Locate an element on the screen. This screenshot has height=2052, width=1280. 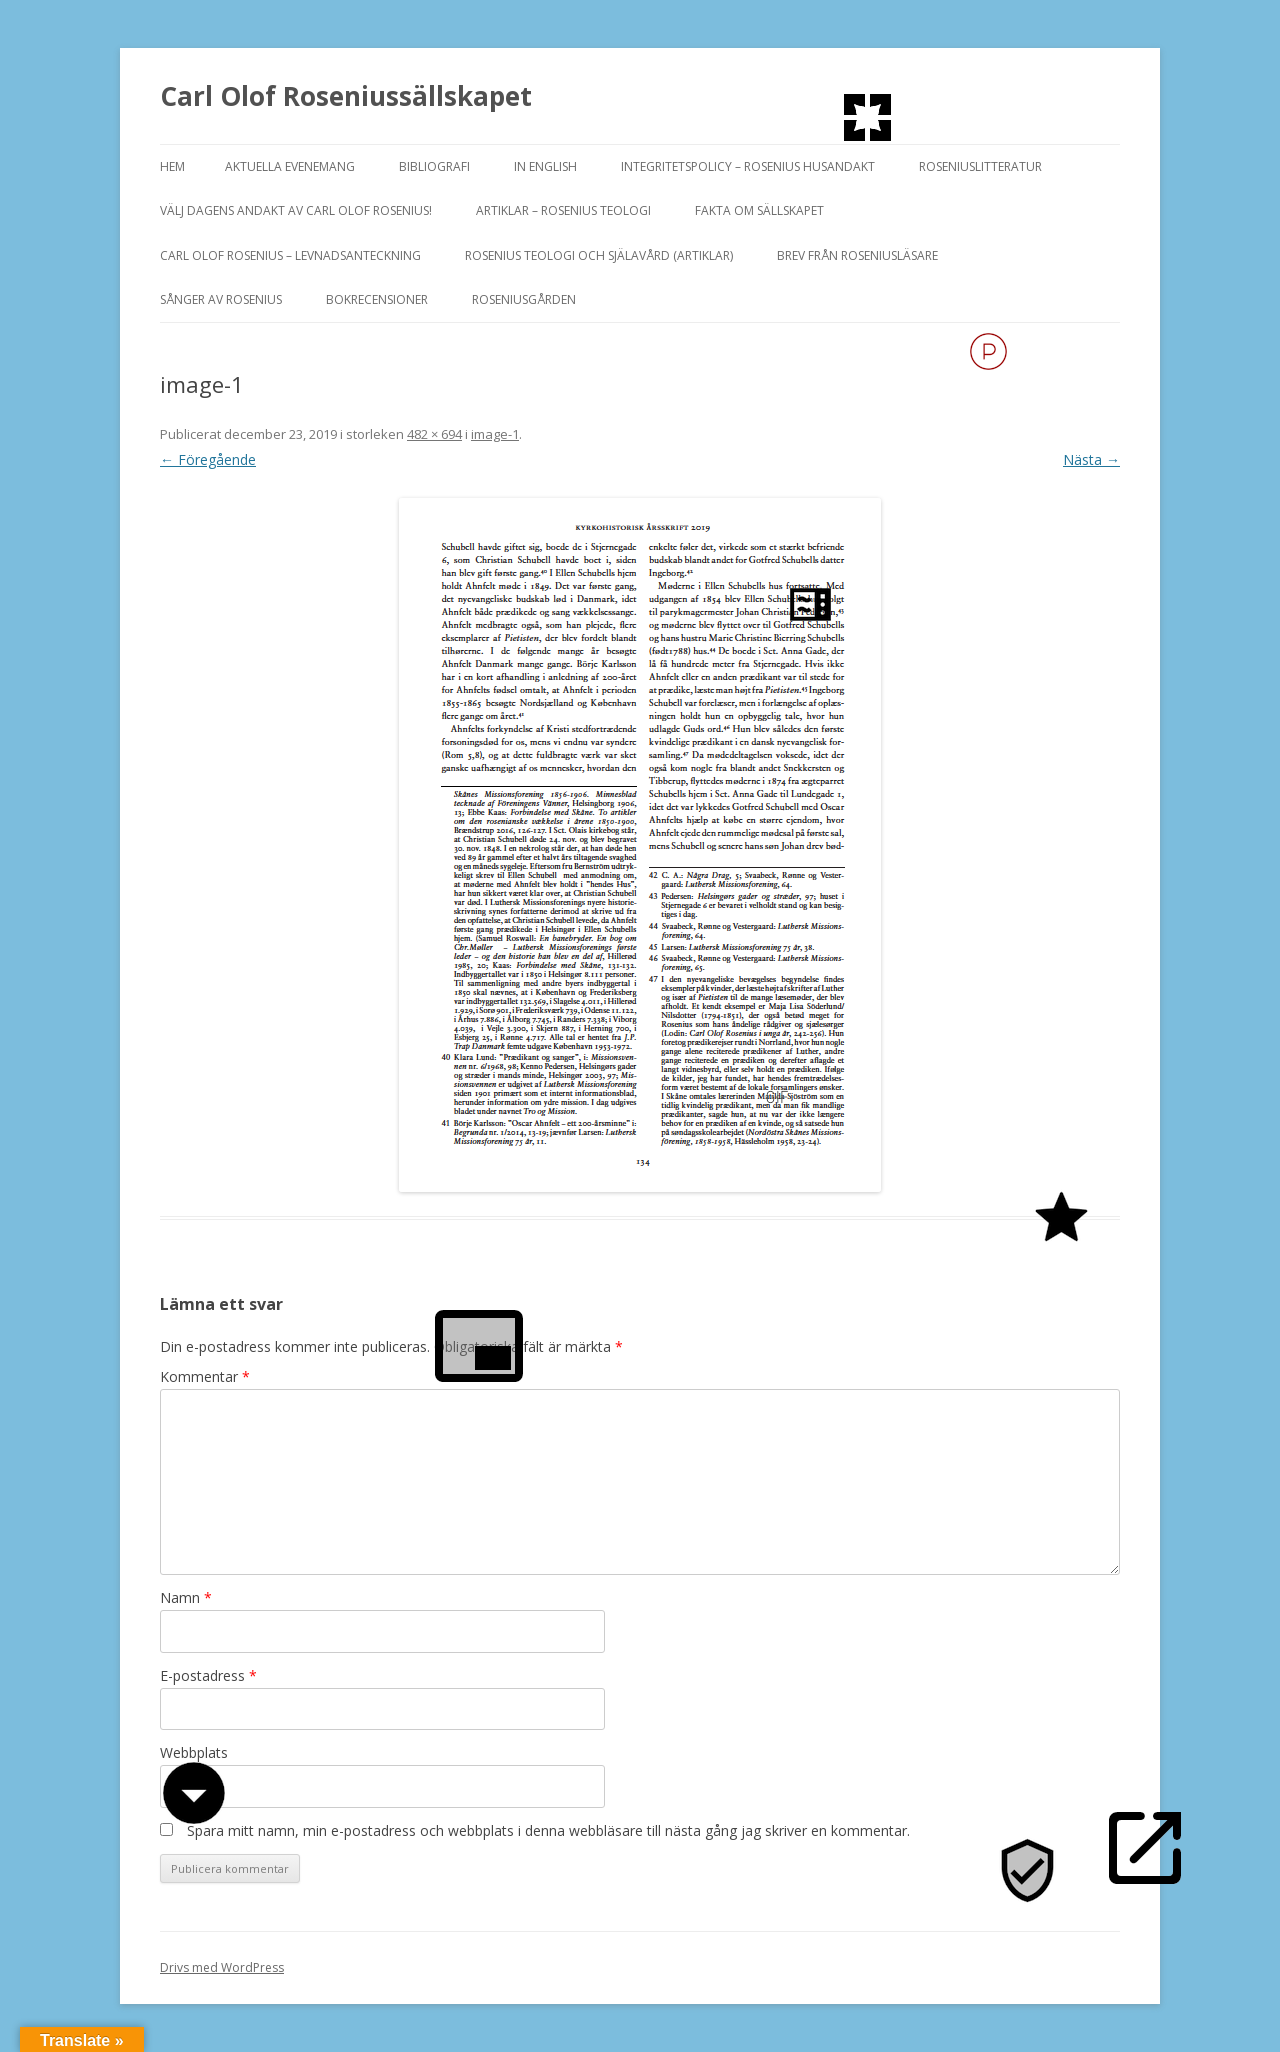
access microwave controls or settings is located at coordinates (810, 604).